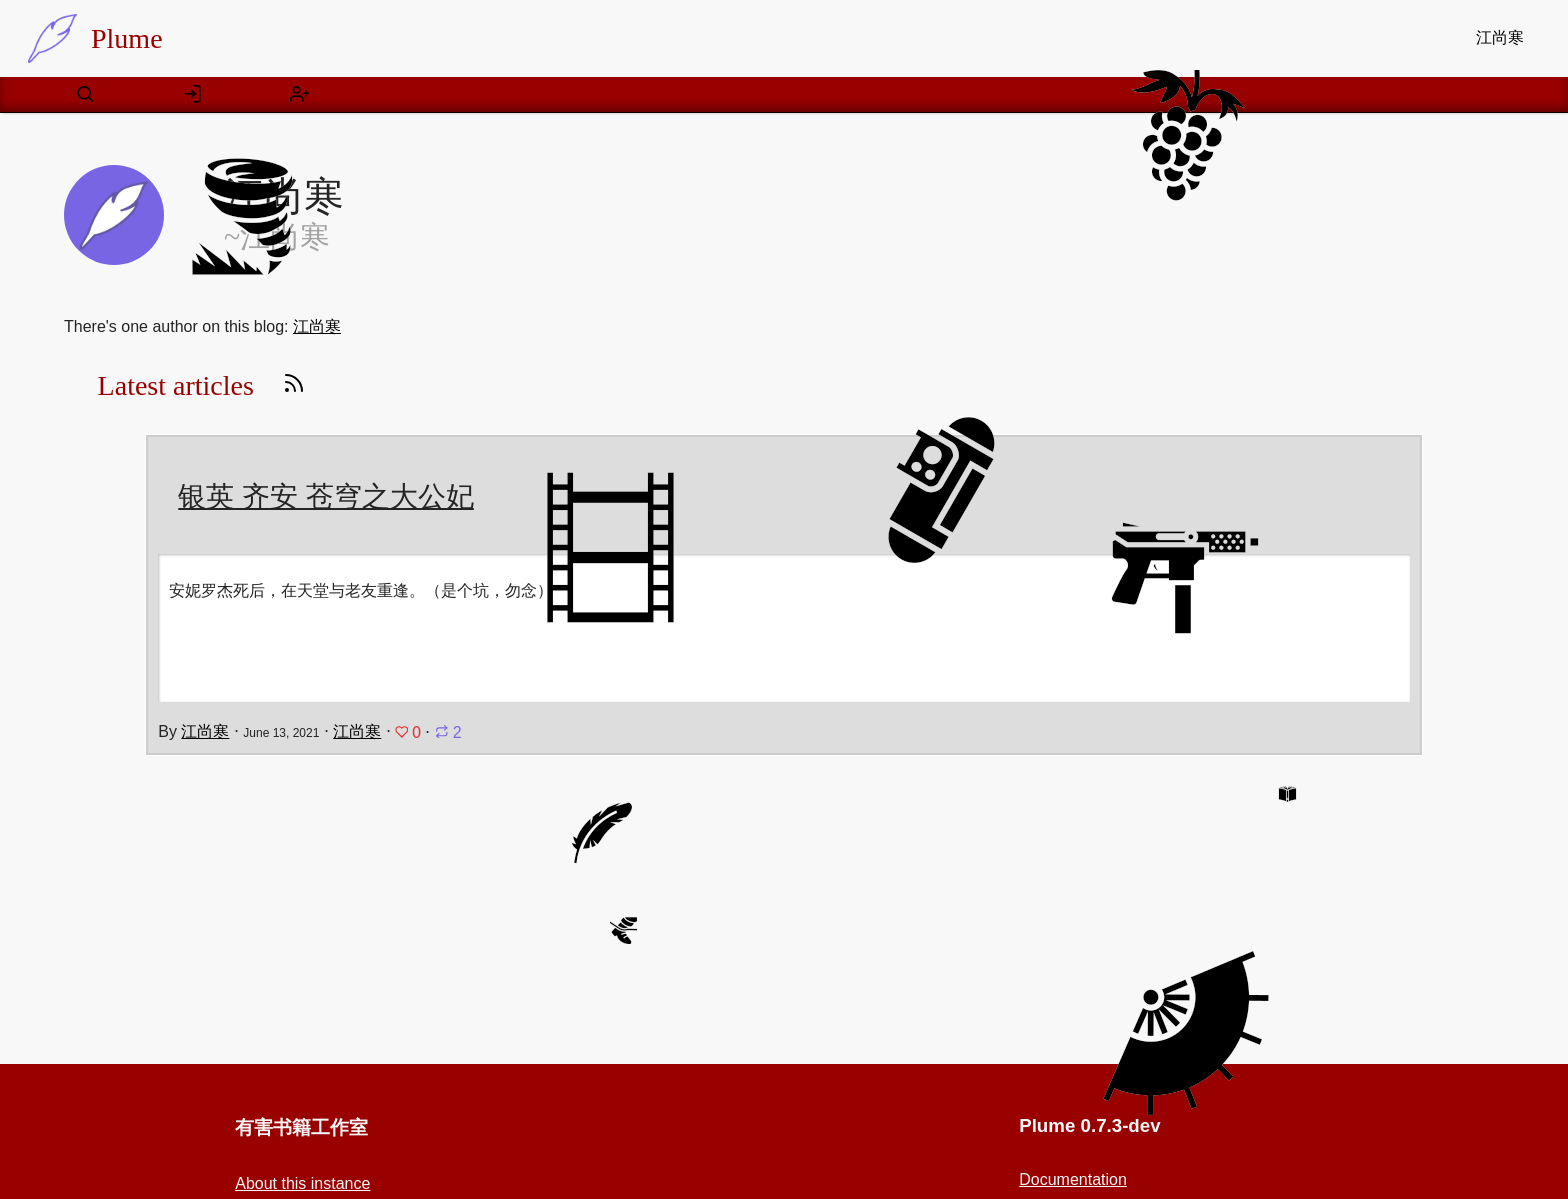  Describe the element at coordinates (250, 216) in the screenshot. I see `indicates severe weather alert or tornado warning` at that location.